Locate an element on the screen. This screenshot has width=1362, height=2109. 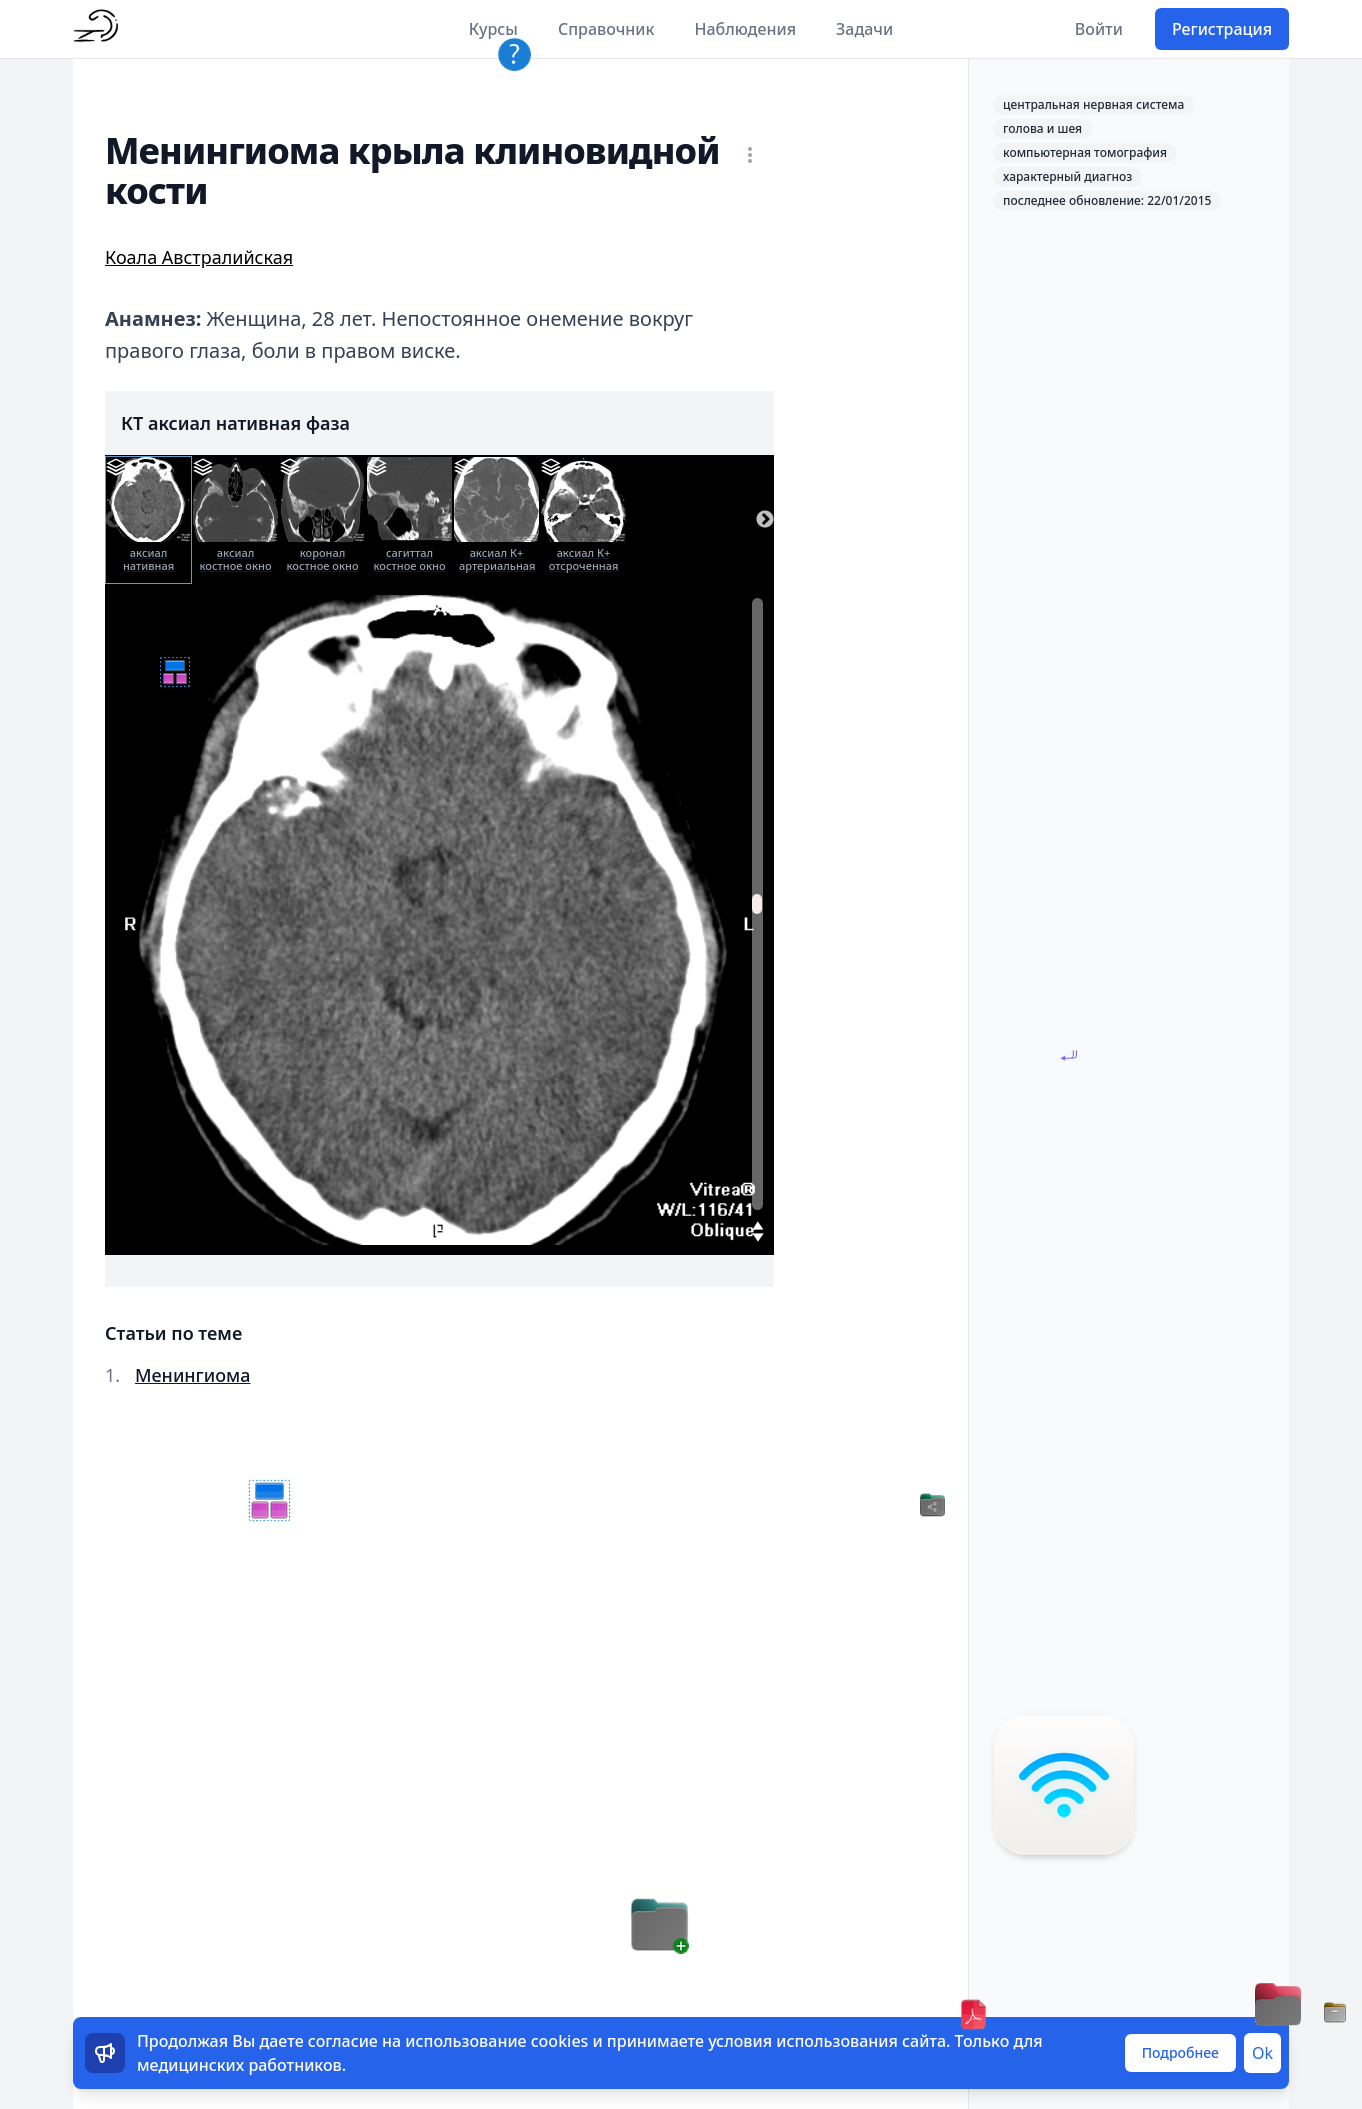
open the file manager application is located at coordinates (1335, 2012).